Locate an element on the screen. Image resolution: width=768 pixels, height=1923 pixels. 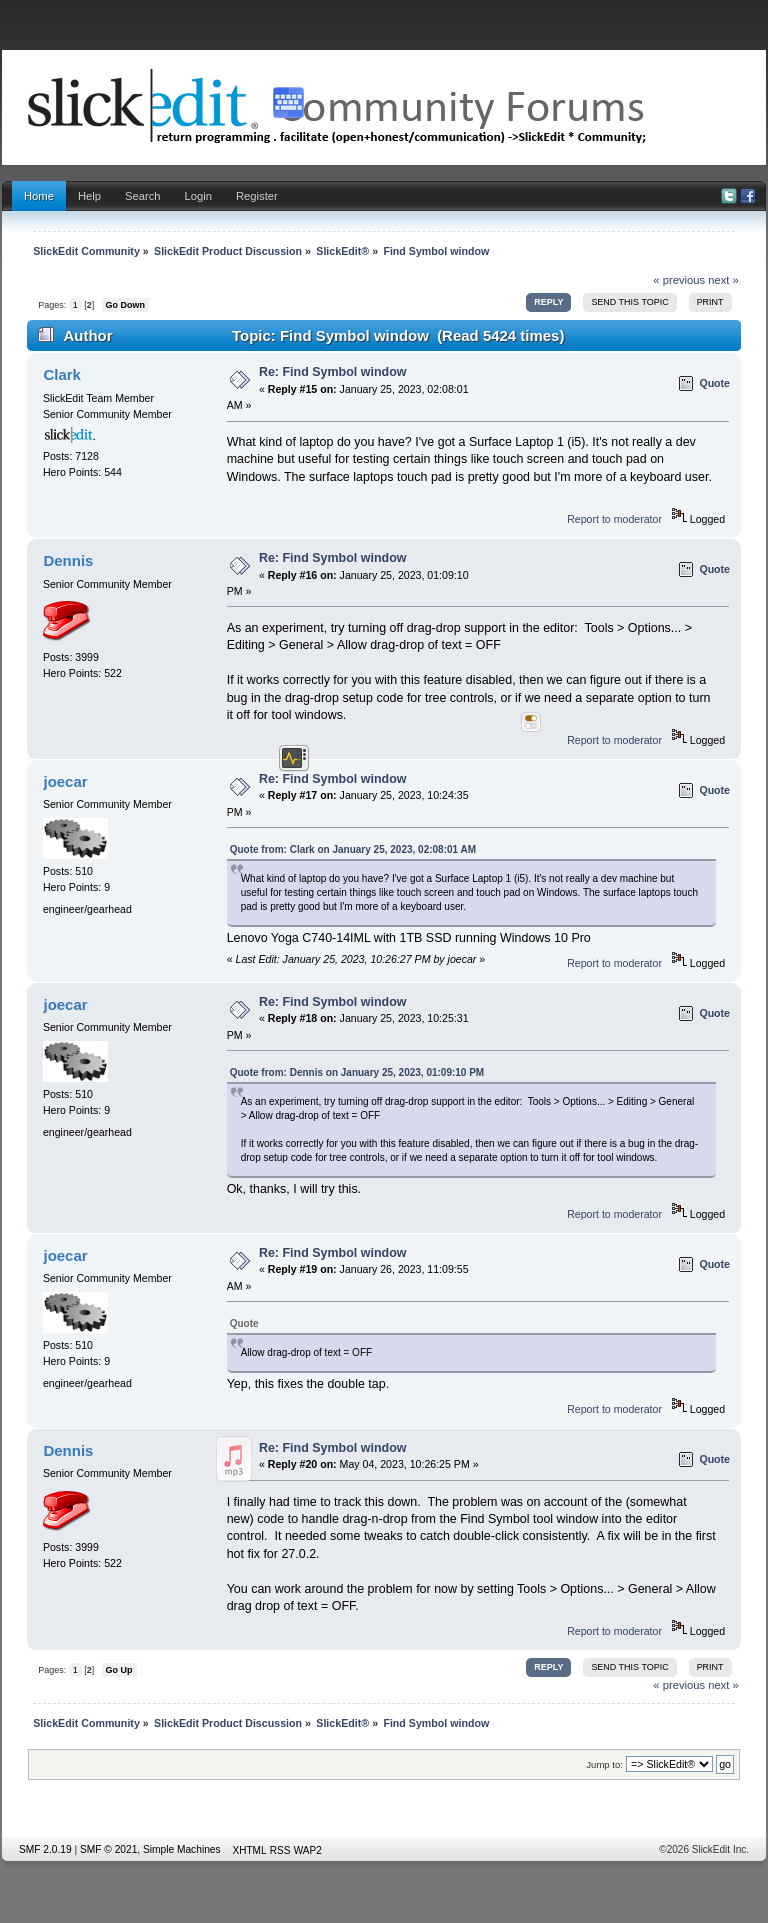
an mp3 audio file is located at coordinates (234, 1459).